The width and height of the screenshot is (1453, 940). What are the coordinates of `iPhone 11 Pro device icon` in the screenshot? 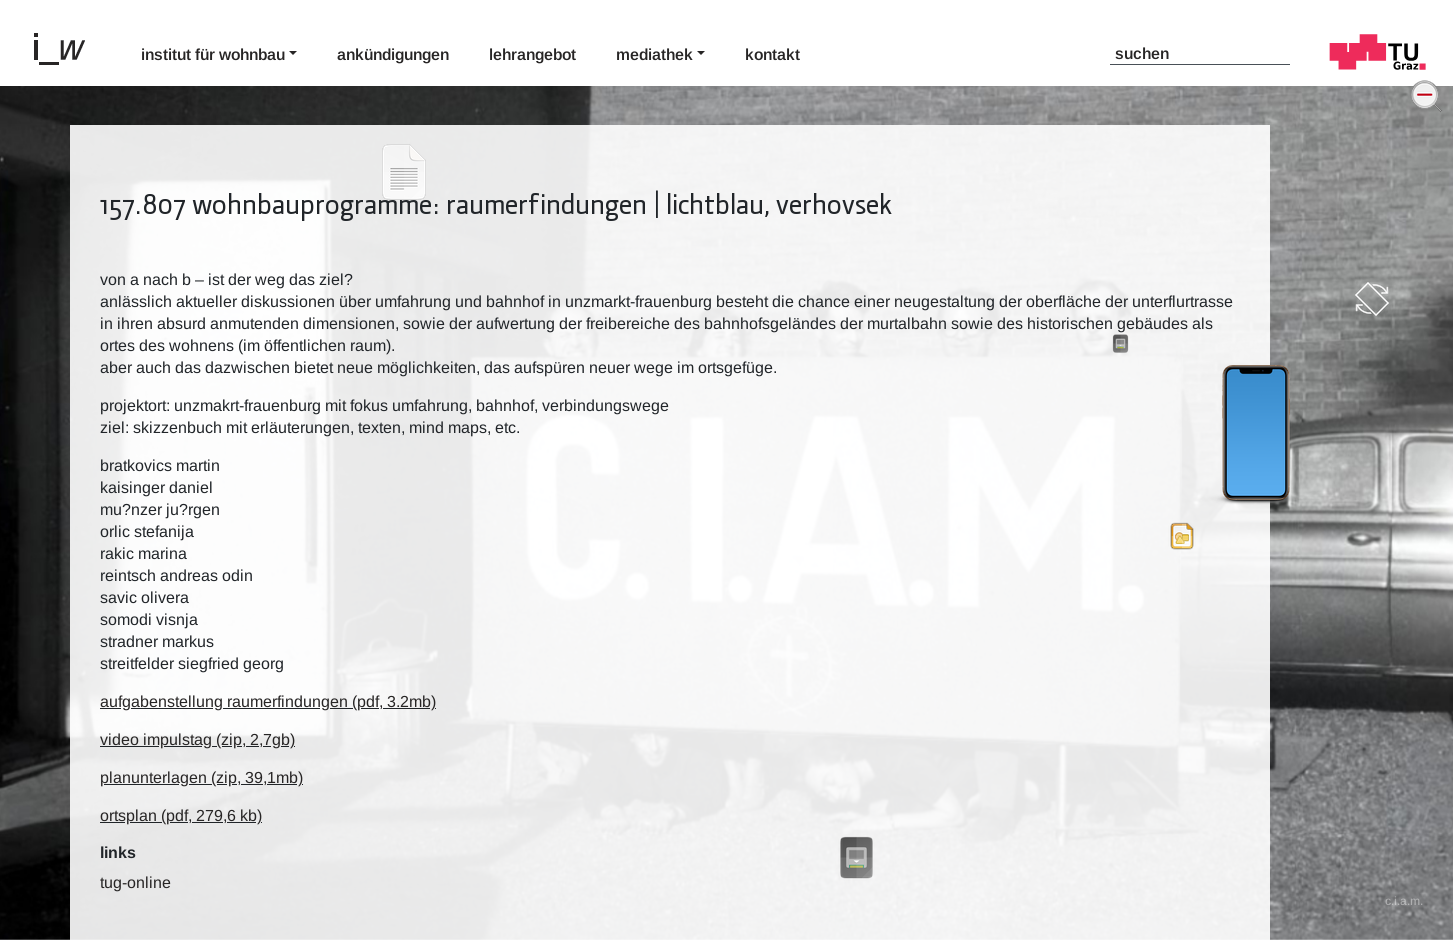 It's located at (1256, 435).